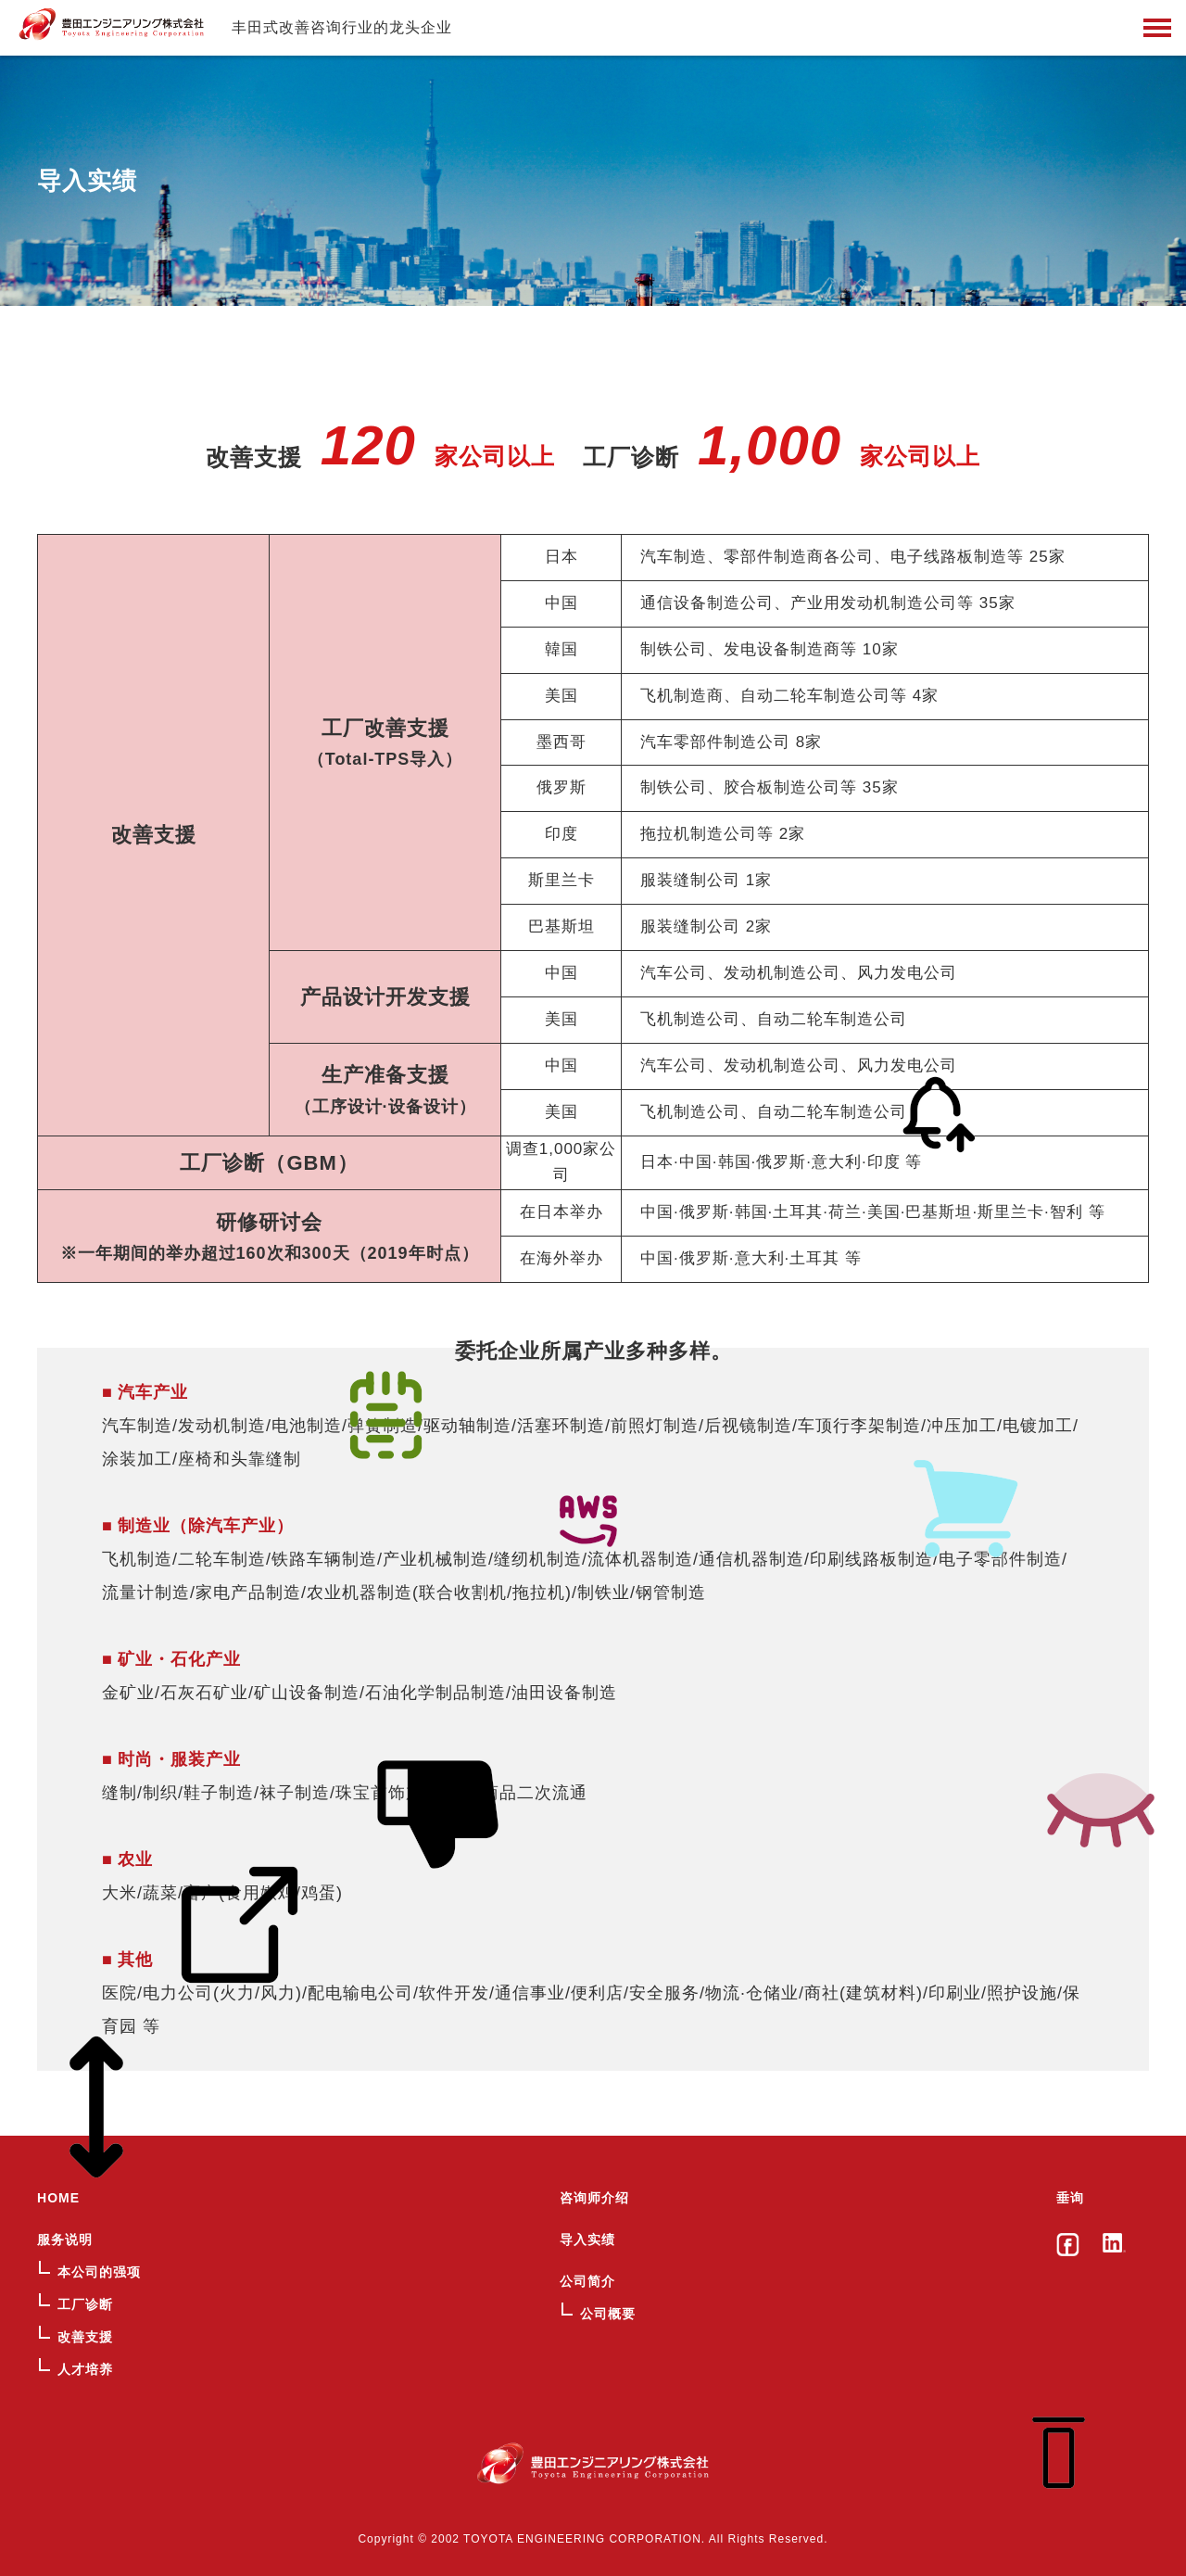 Image resolution: width=1186 pixels, height=2576 pixels. I want to click on open link in a new window or tab, so click(239, 1924).